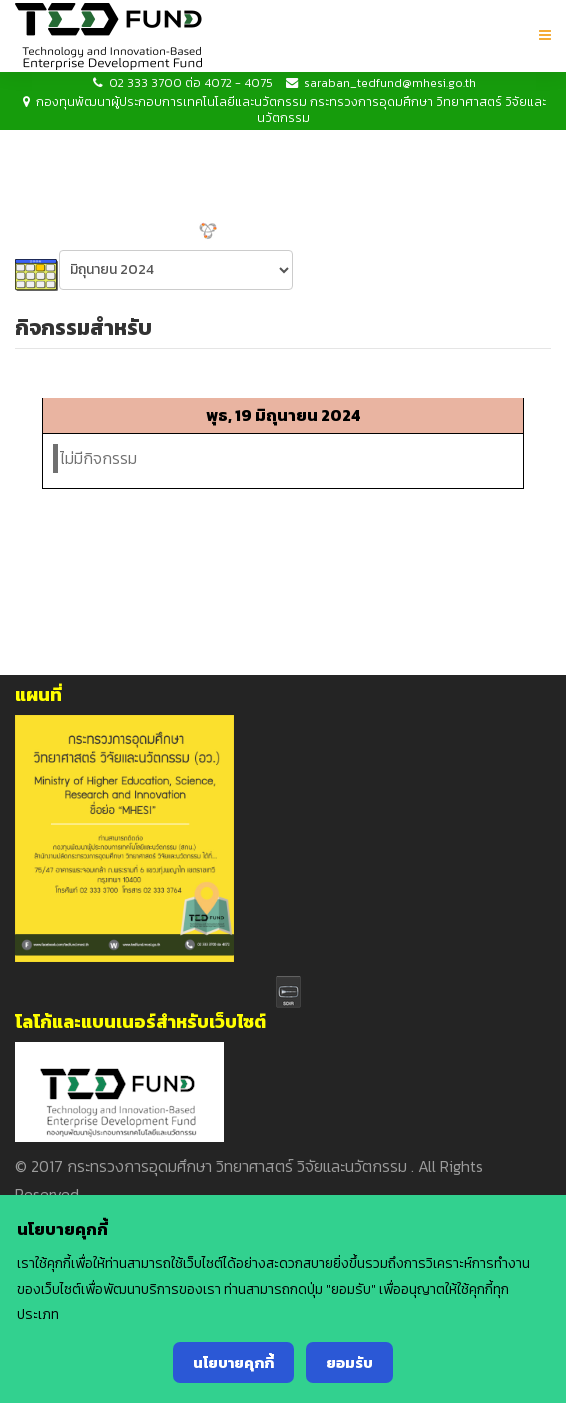 Image resolution: width=566 pixels, height=1403 pixels. I want to click on apply impulse response reverb effect in GarageBand, so click(288, 992).